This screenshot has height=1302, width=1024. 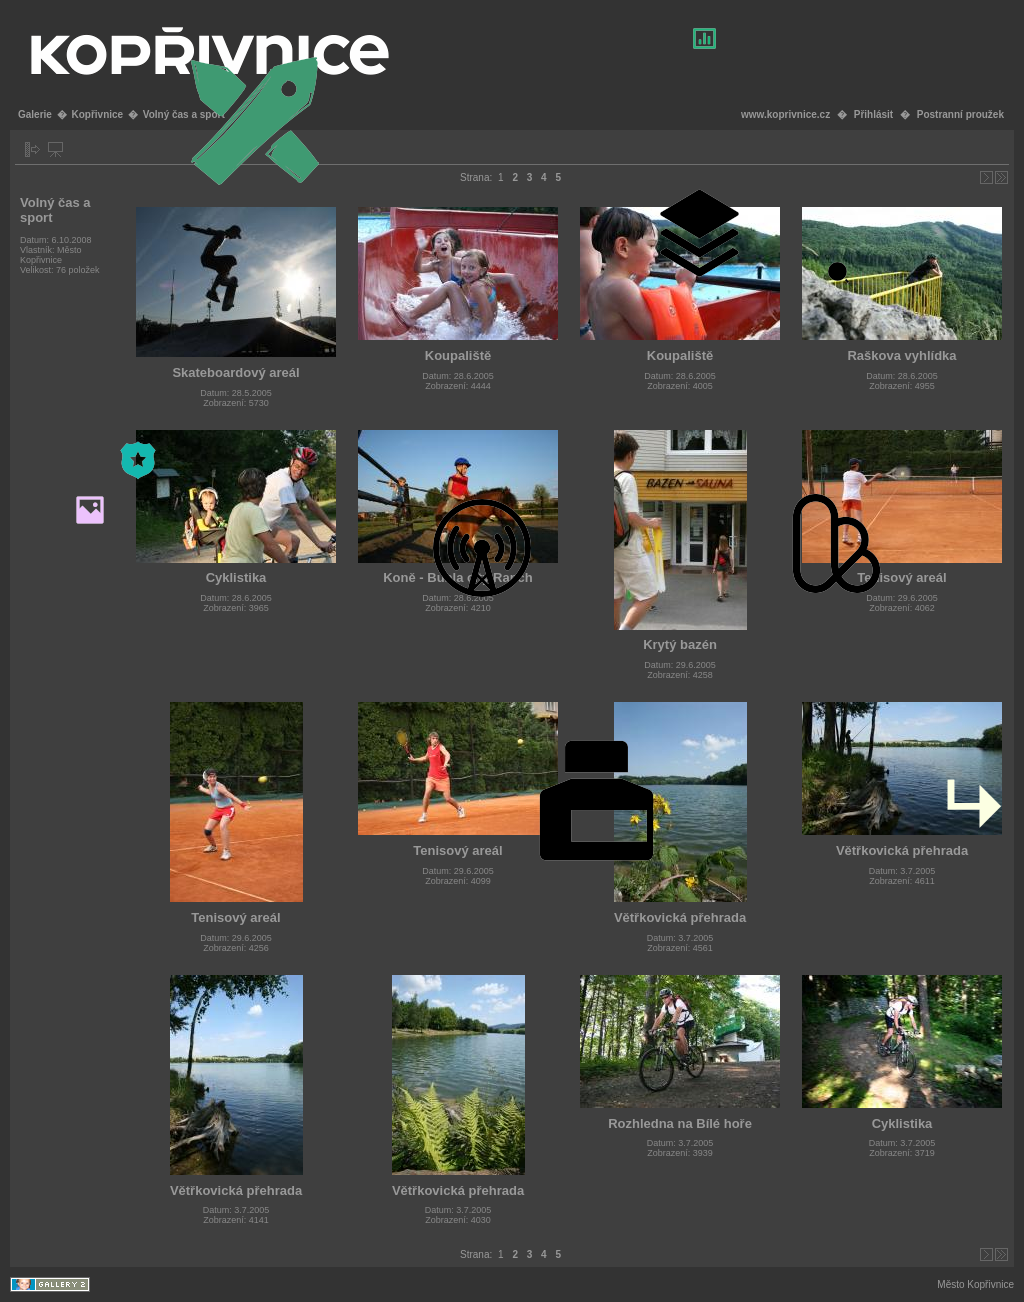 I want to click on open excalidraw whiteboard app, so click(x=255, y=121).